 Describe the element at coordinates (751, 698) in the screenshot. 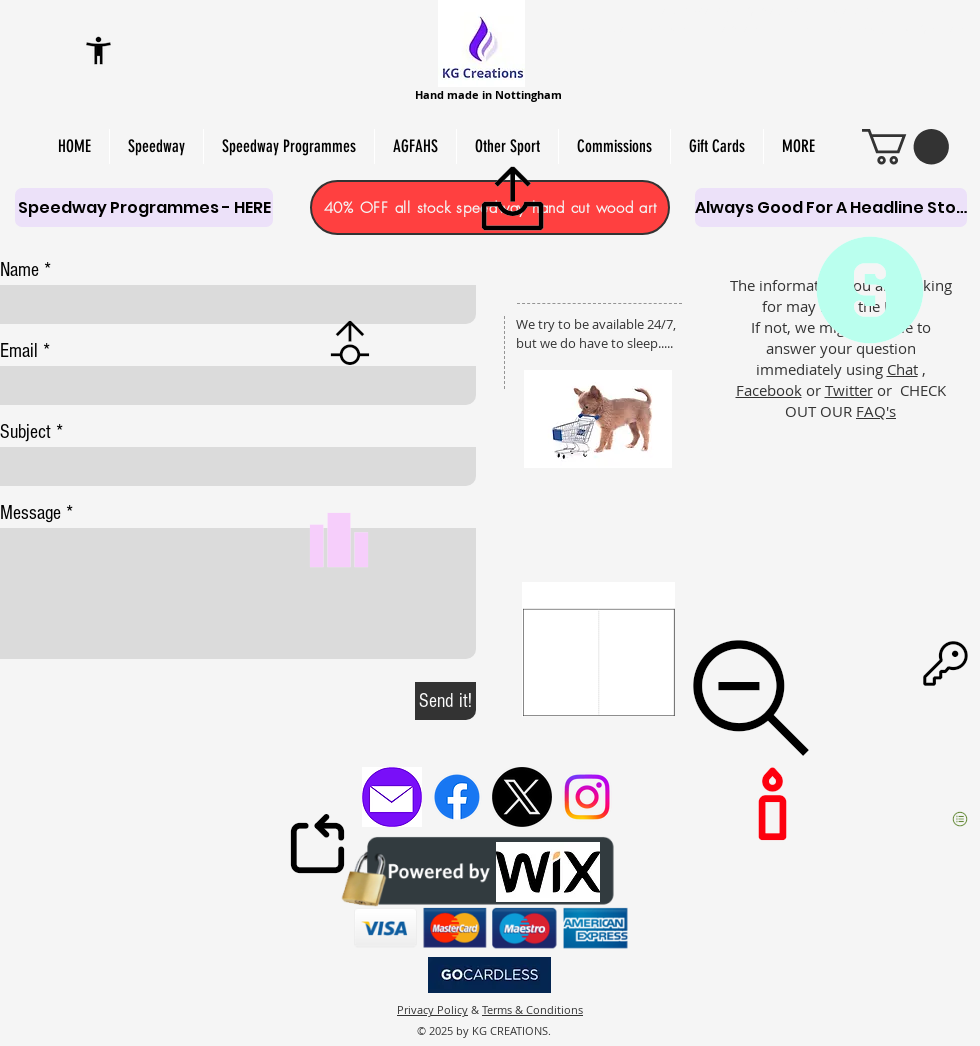

I see `zoom out to see more content` at that location.